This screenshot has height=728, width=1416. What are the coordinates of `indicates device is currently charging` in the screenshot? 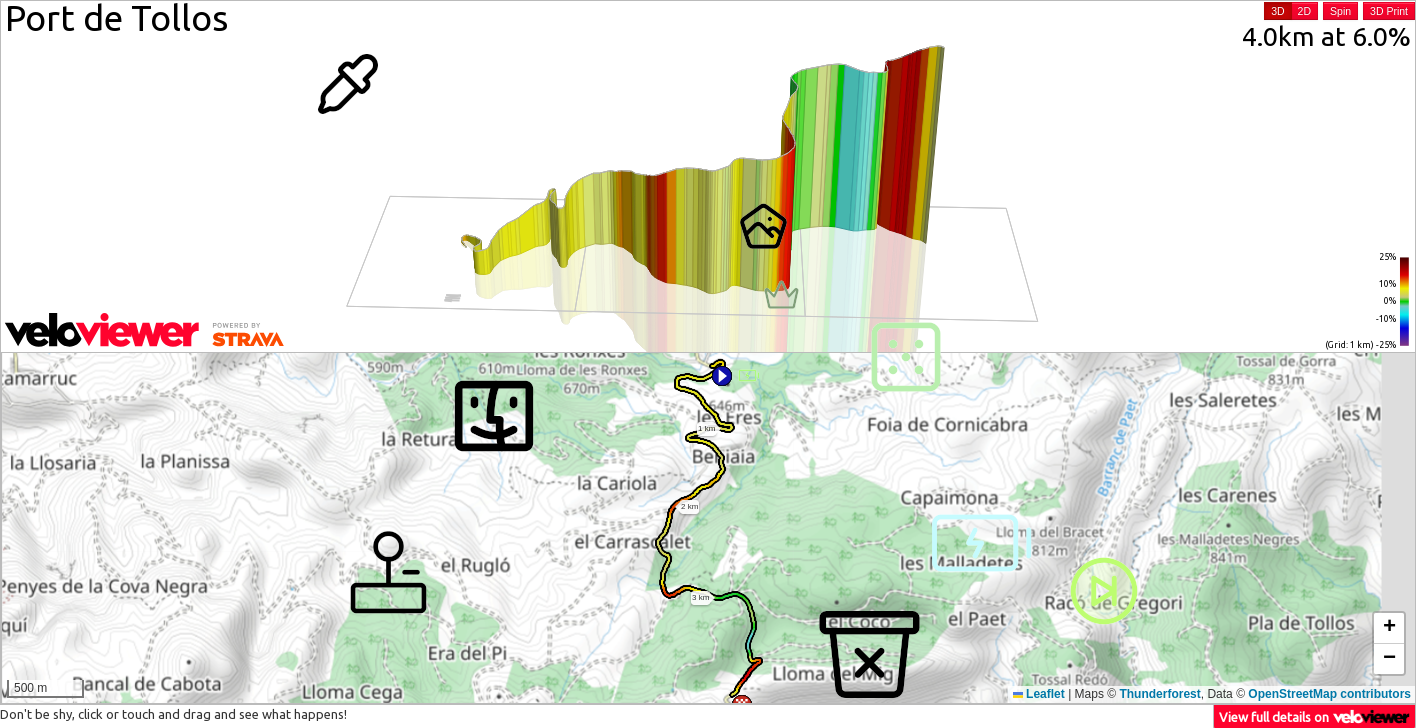 It's located at (980, 543).